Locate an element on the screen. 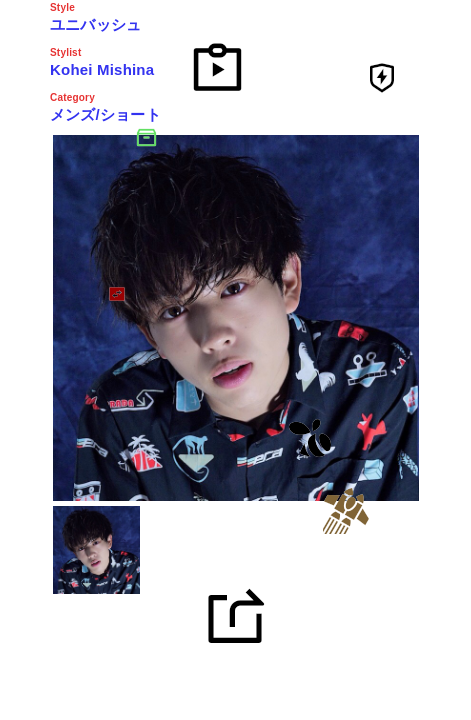 The image size is (471, 720). enable fast security scan is located at coordinates (382, 78).